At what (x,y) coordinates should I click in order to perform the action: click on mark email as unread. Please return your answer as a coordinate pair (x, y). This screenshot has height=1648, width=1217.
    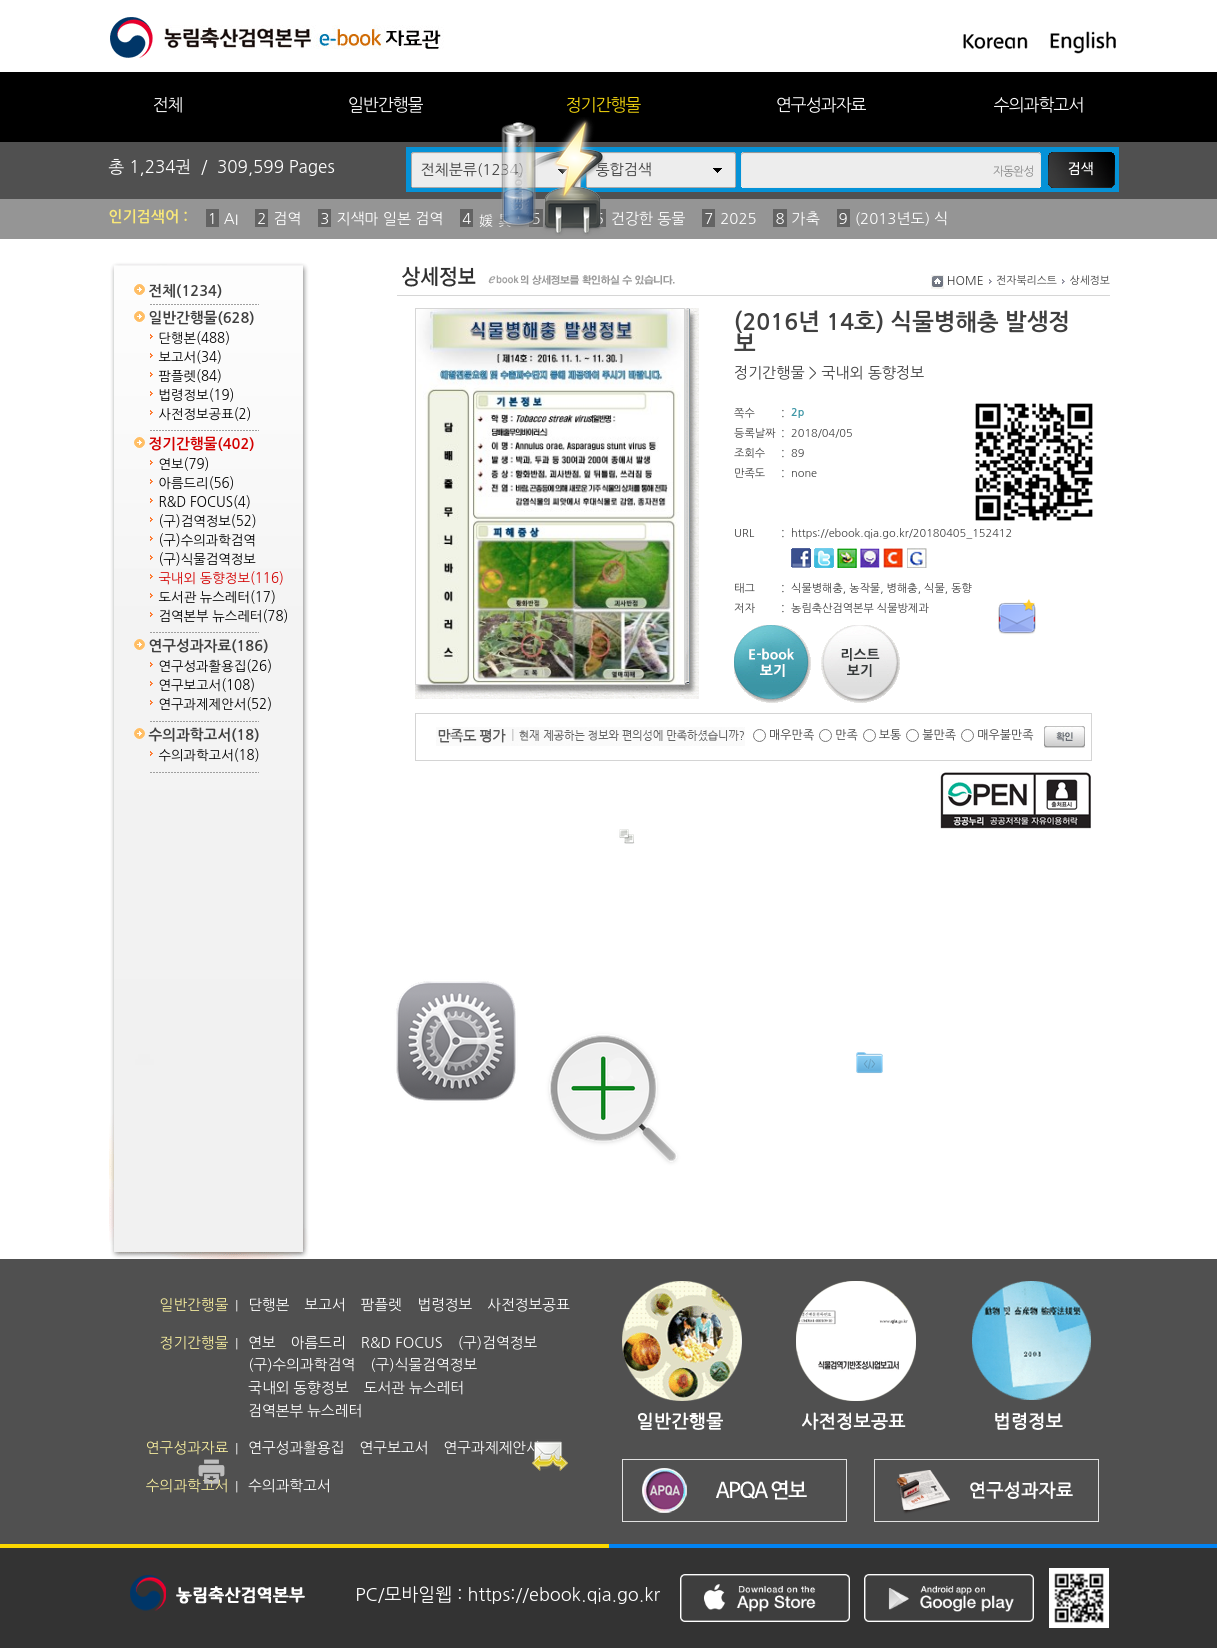
    Looking at the image, I should click on (1017, 618).